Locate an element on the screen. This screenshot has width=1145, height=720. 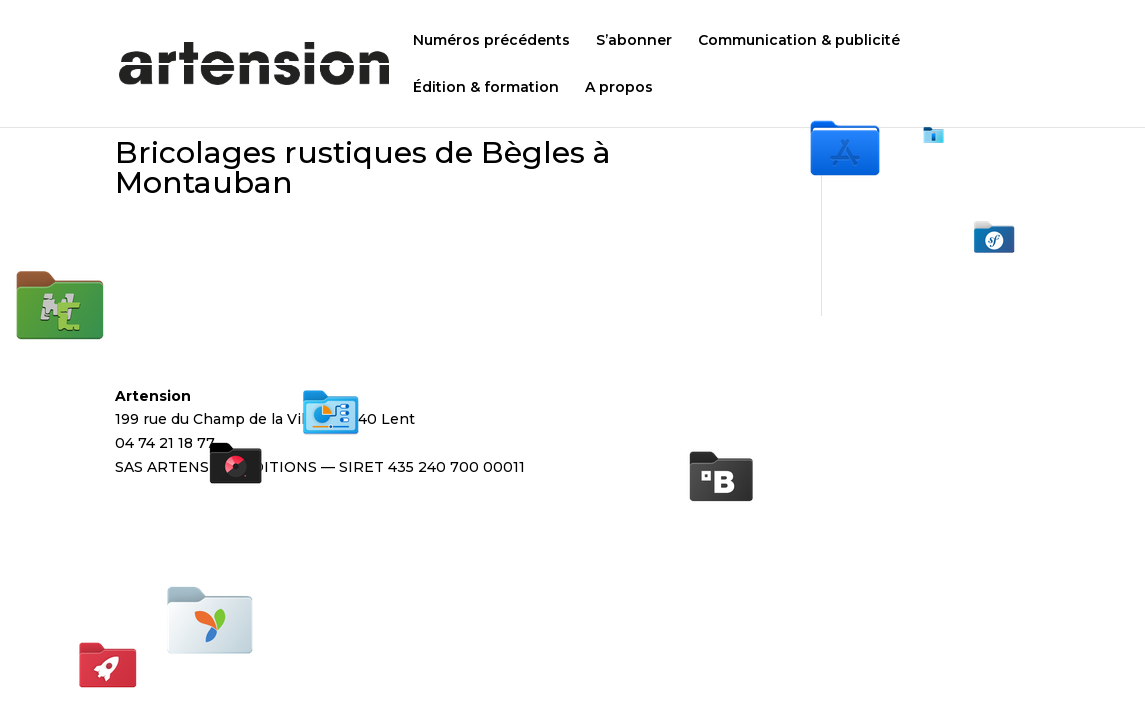
open bethesda.net game files folder is located at coordinates (721, 478).